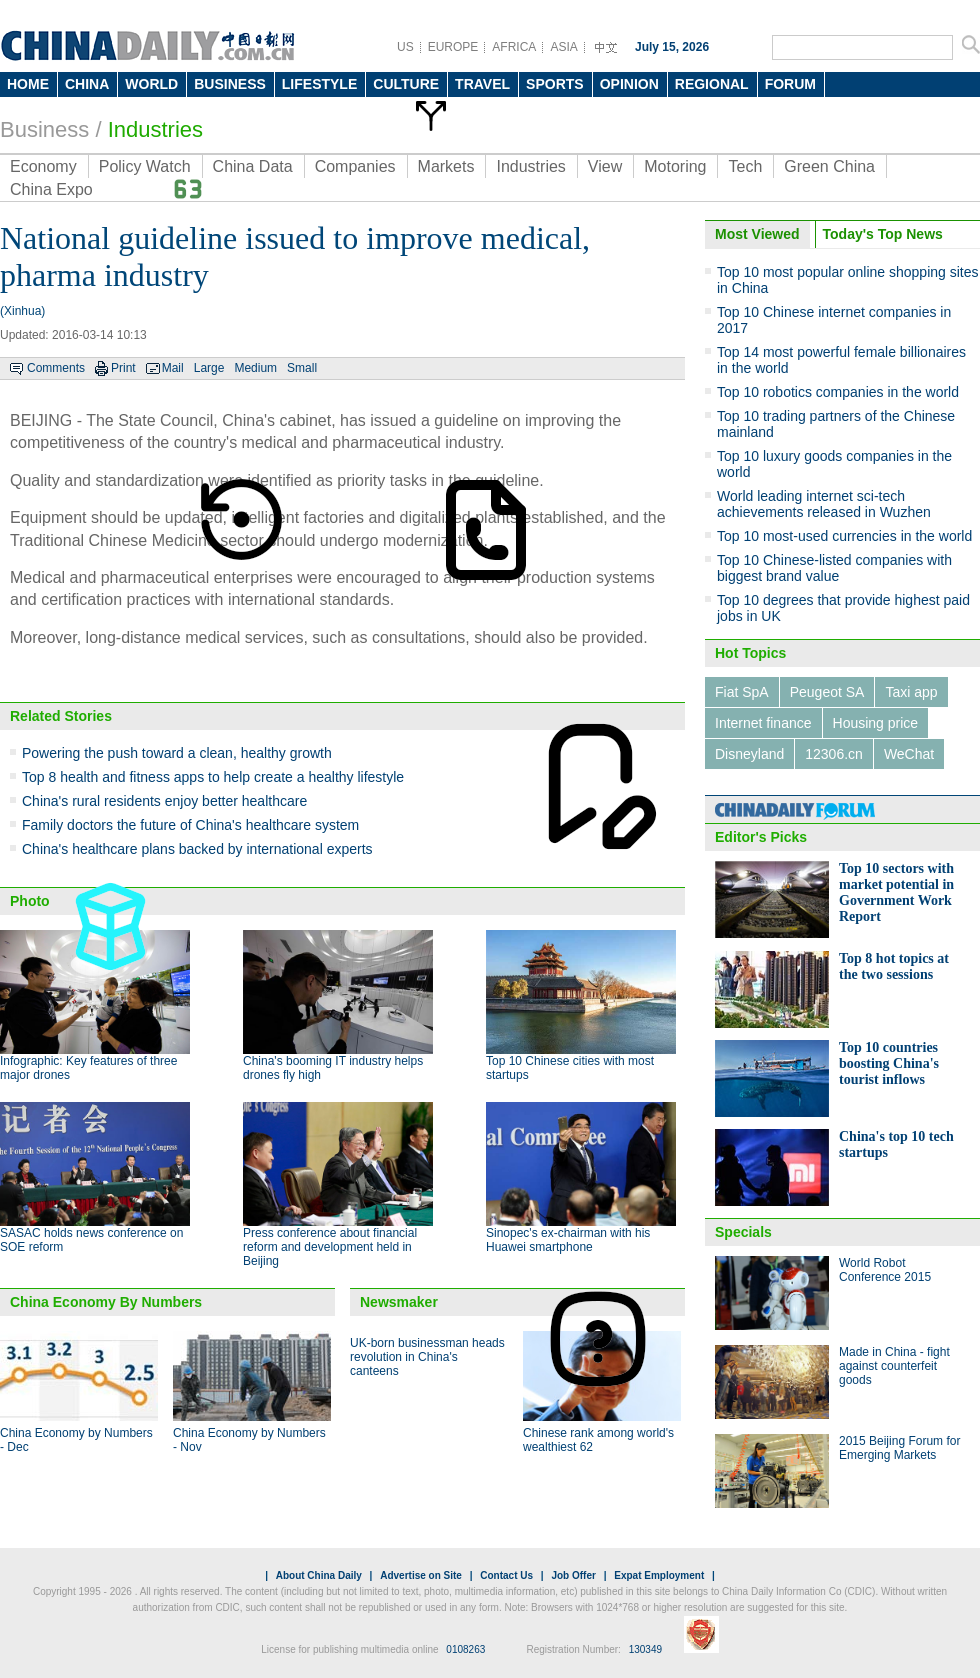 This screenshot has height=1678, width=980. I want to click on displays the number 63 as a label or identifier, so click(188, 189).